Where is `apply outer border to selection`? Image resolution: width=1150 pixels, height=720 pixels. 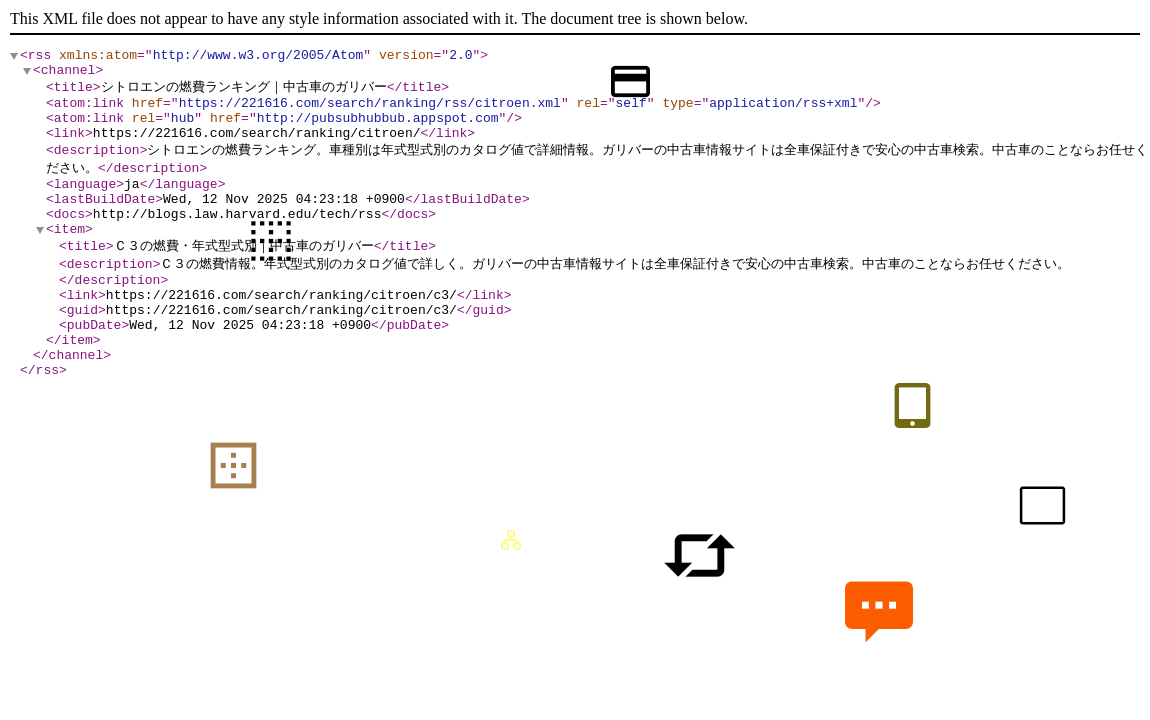
apply outer border to selection is located at coordinates (233, 465).